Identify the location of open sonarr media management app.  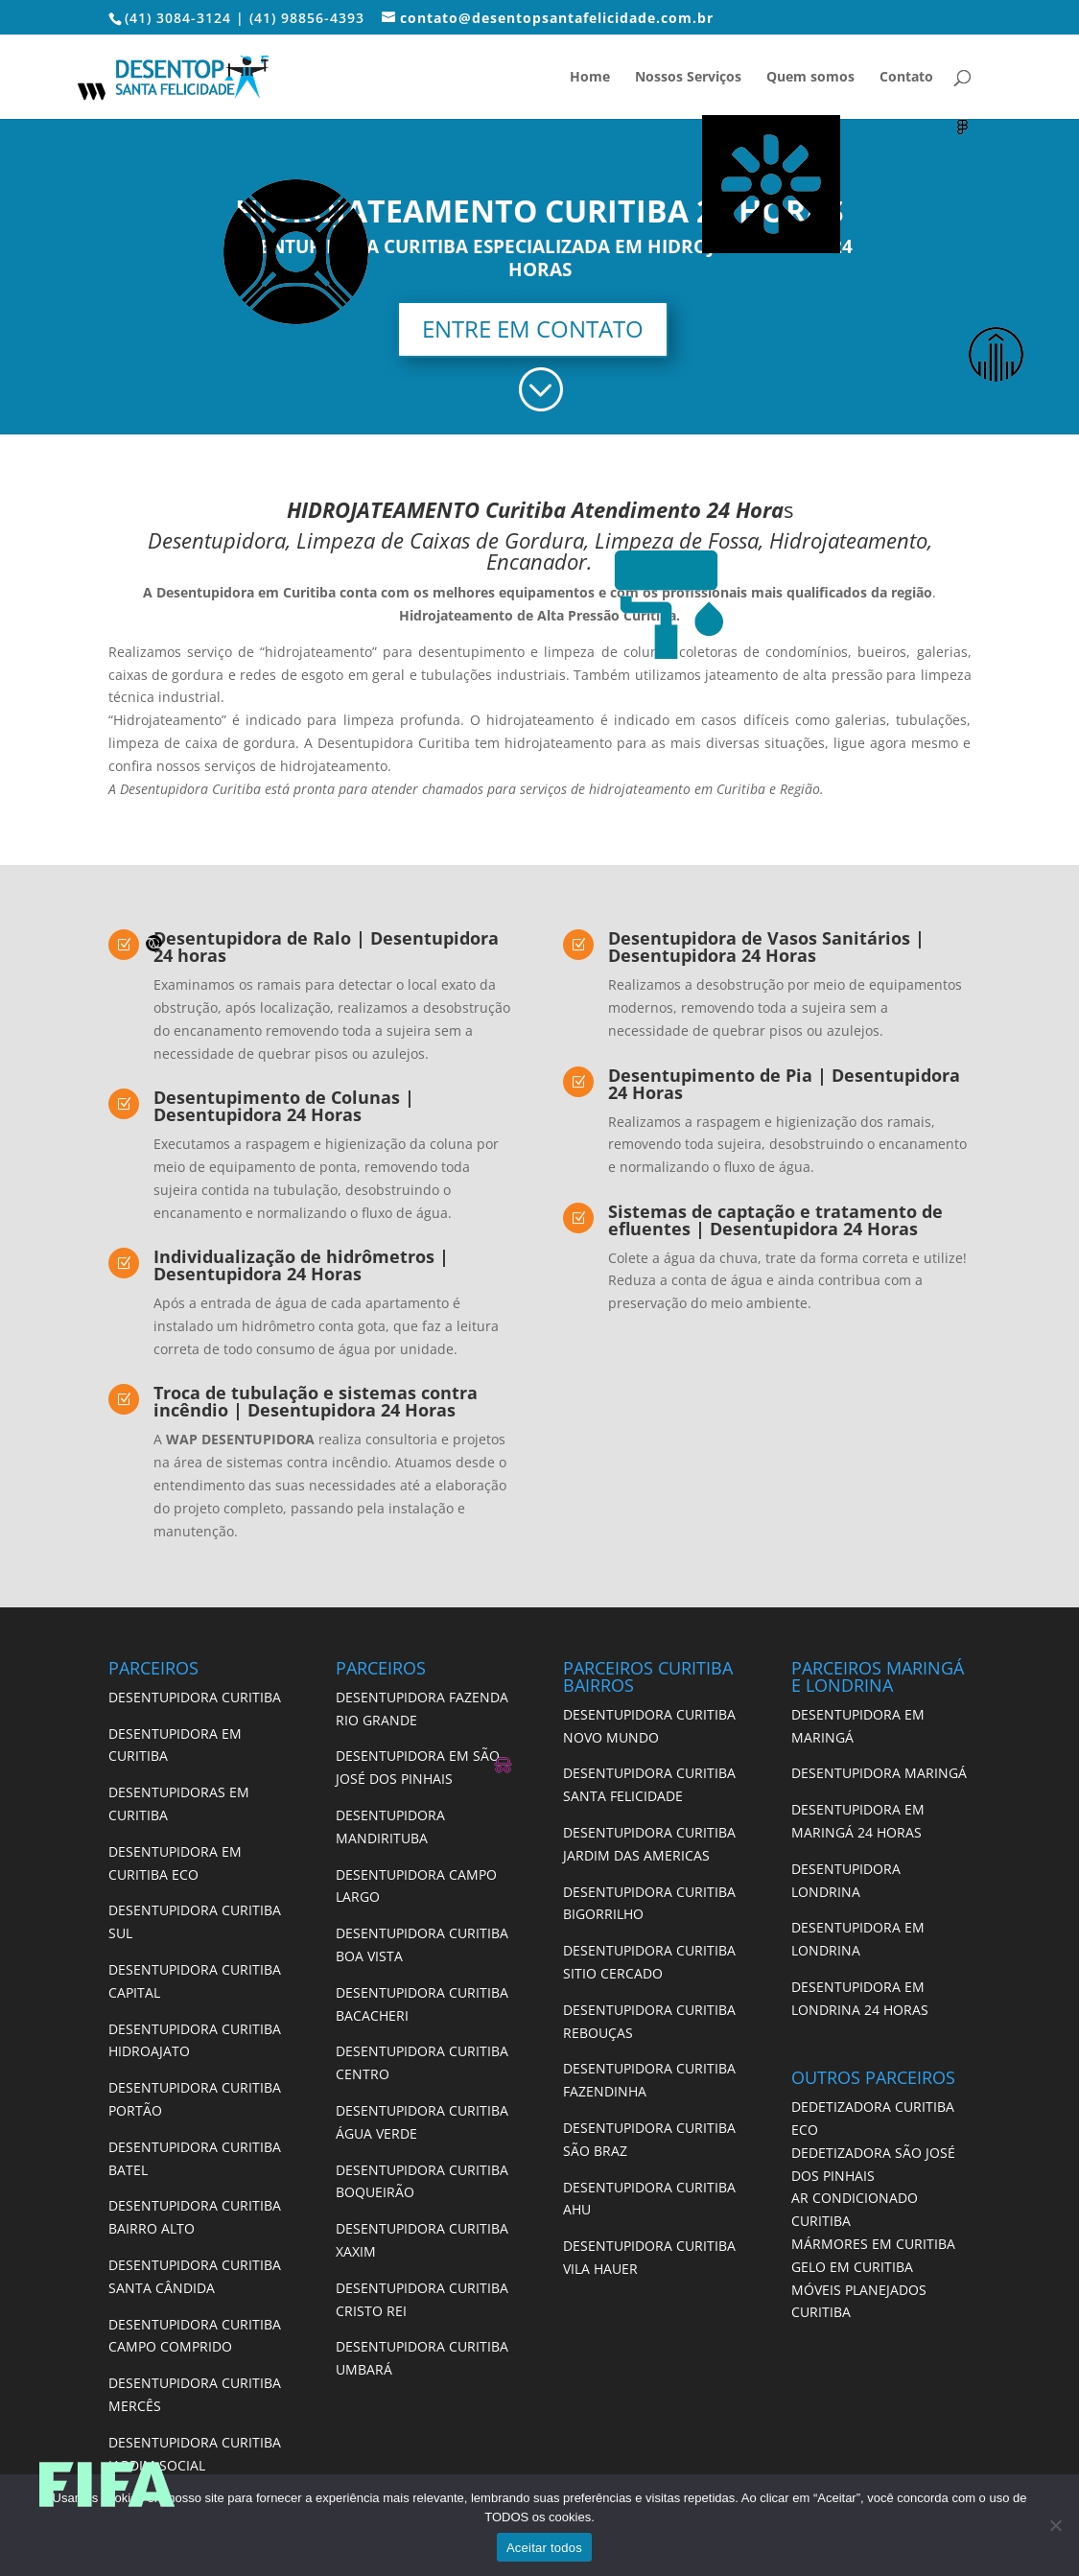
(295, 251).